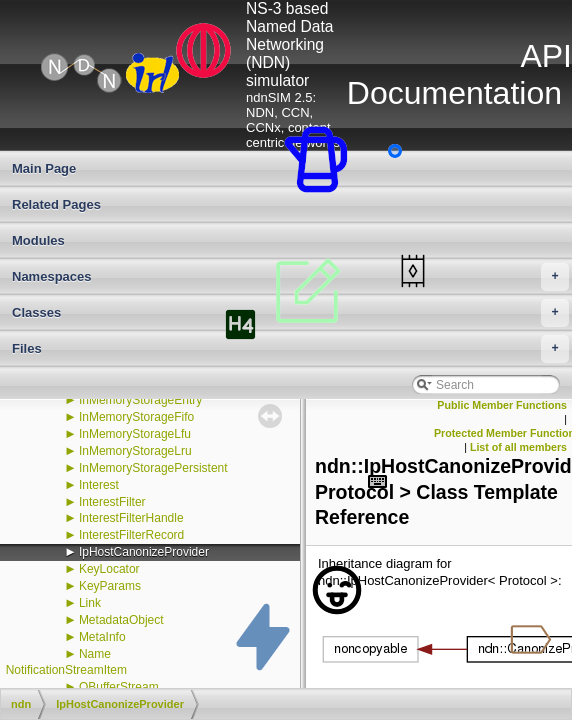  I want to click on view rug or carpet product, so click(413, 271).